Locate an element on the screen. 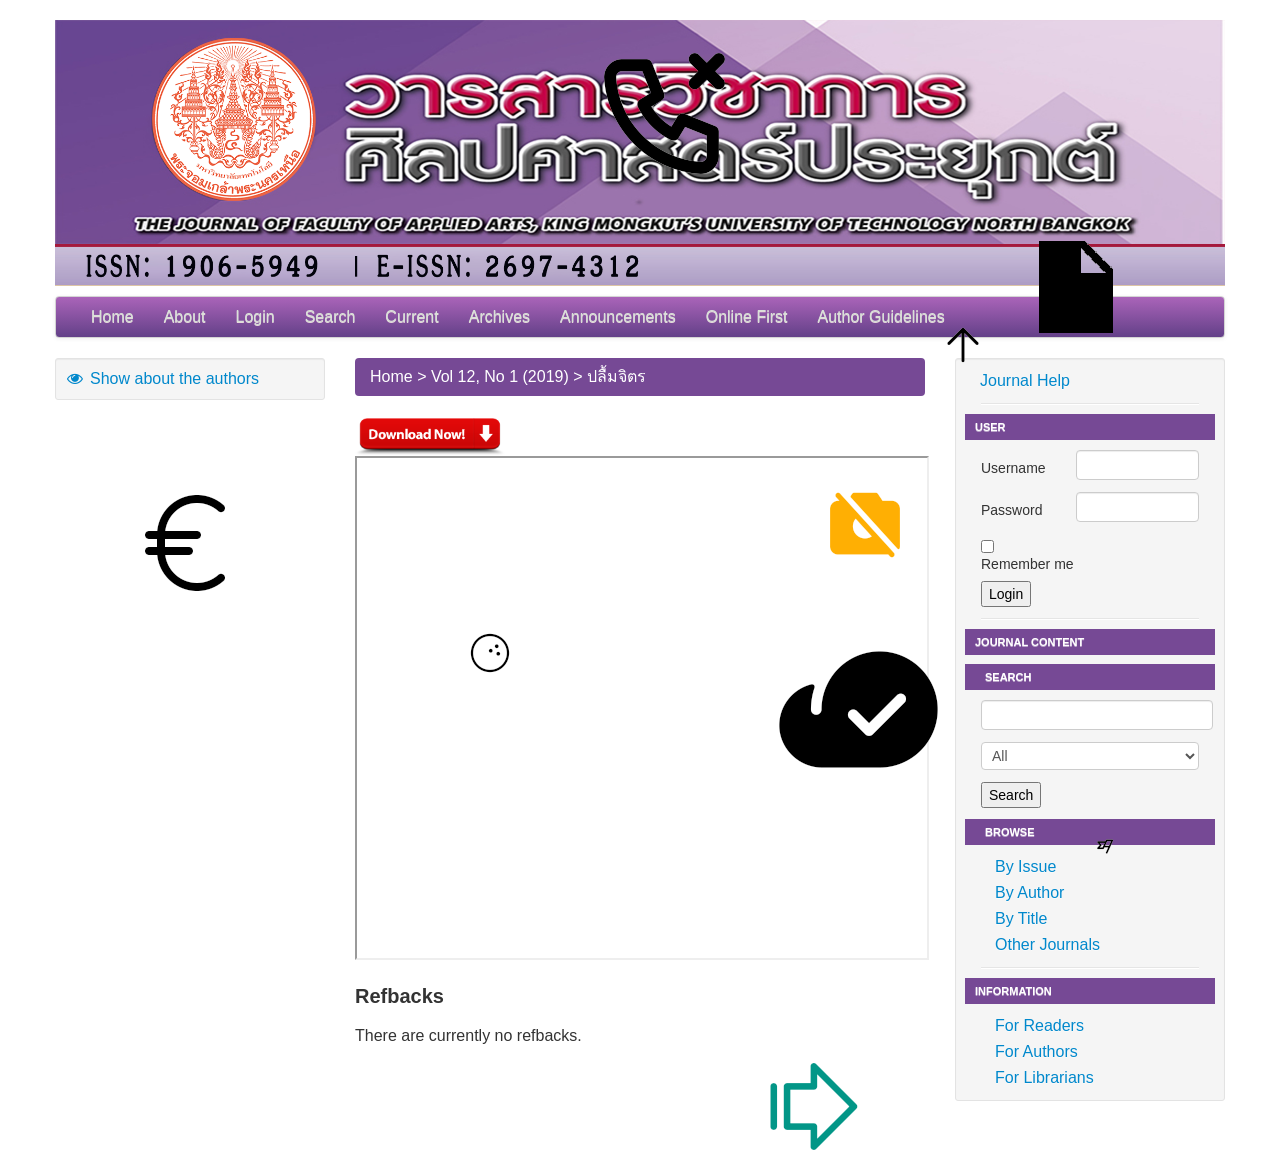 Image resolution: width=1280 pixels, height=1161 pixels. flag or mark an item for follow-up is located at coordinates (1105, 846).